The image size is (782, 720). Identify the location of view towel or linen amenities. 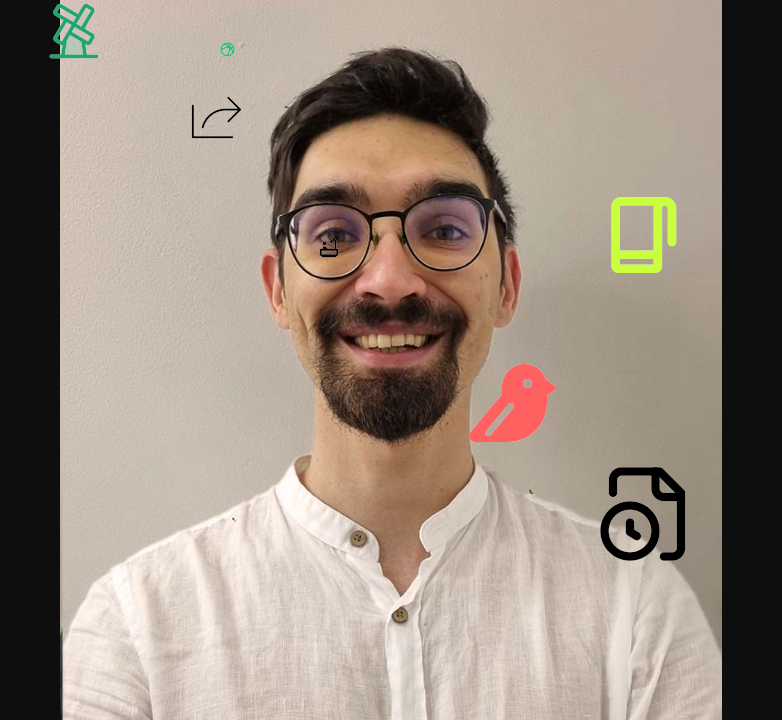
(641, 235).